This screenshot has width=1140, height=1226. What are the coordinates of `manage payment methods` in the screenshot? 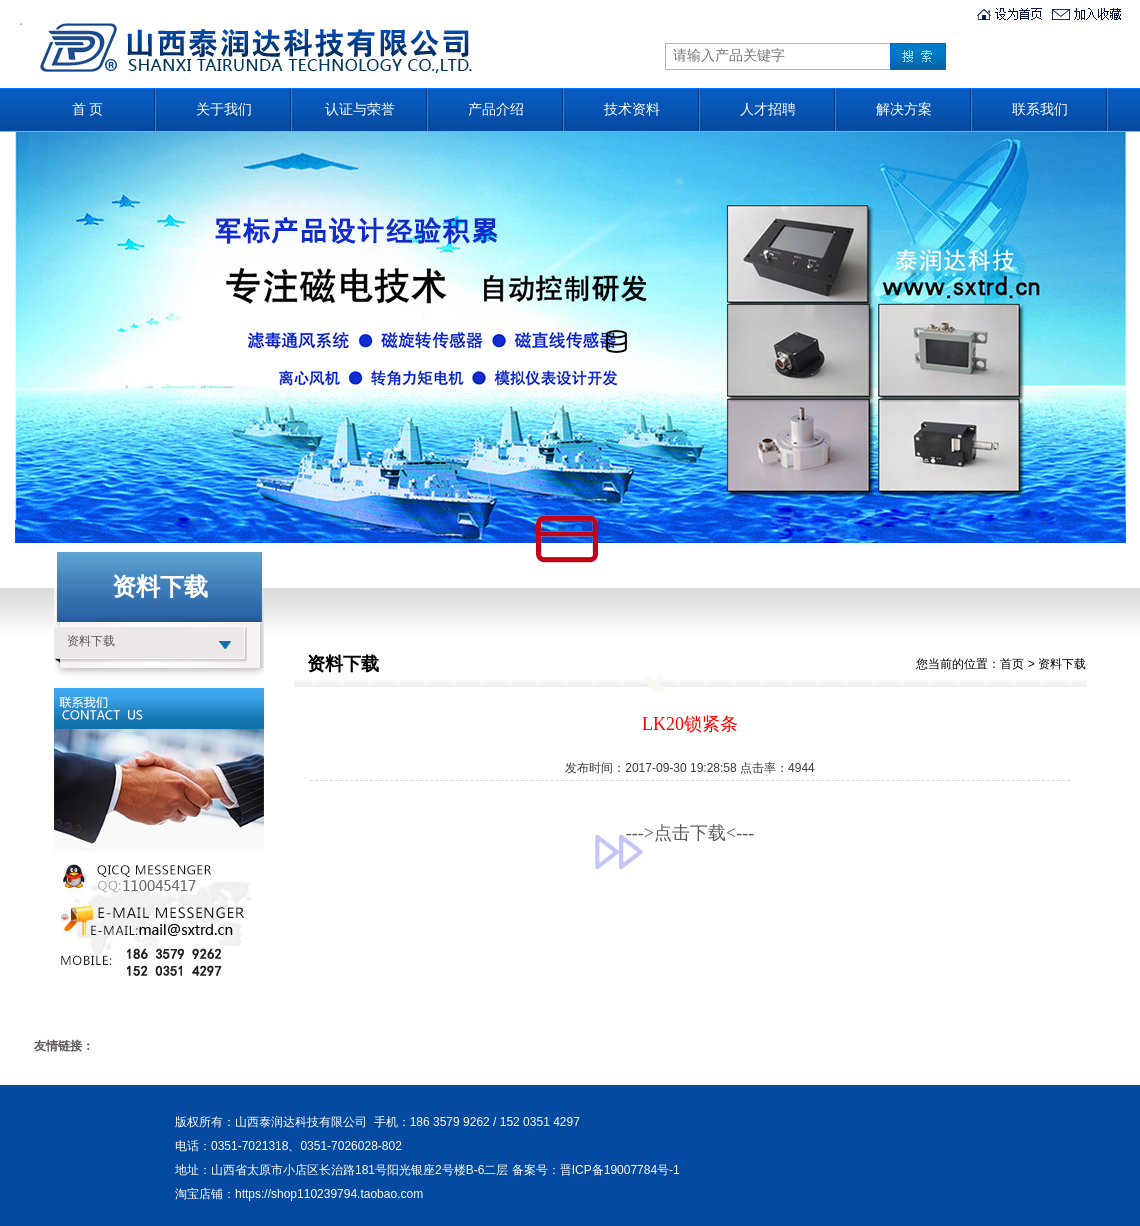 It's located at (567, 539).